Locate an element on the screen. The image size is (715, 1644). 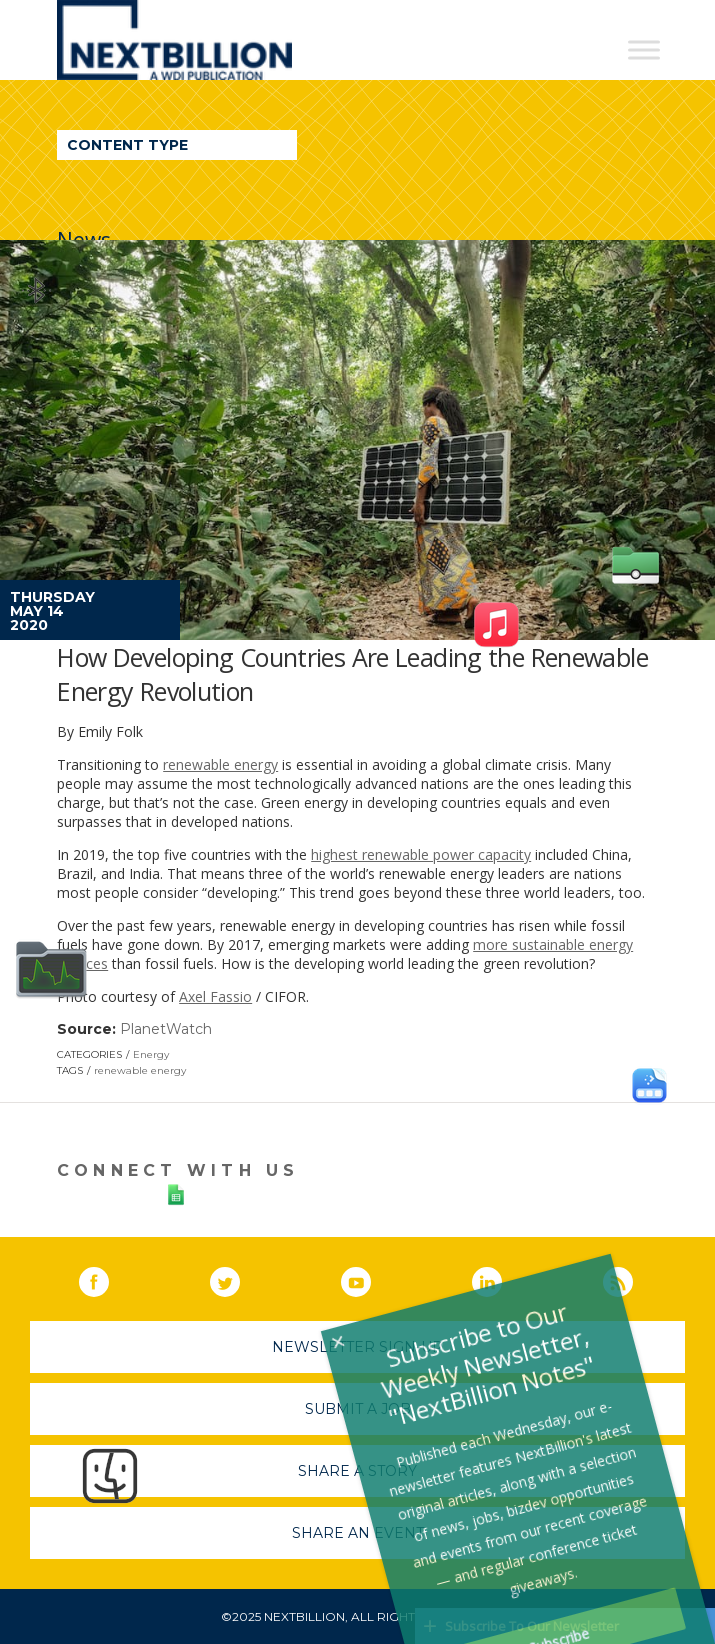
open plasma desktop settings is located at coordinates (649, 1085).